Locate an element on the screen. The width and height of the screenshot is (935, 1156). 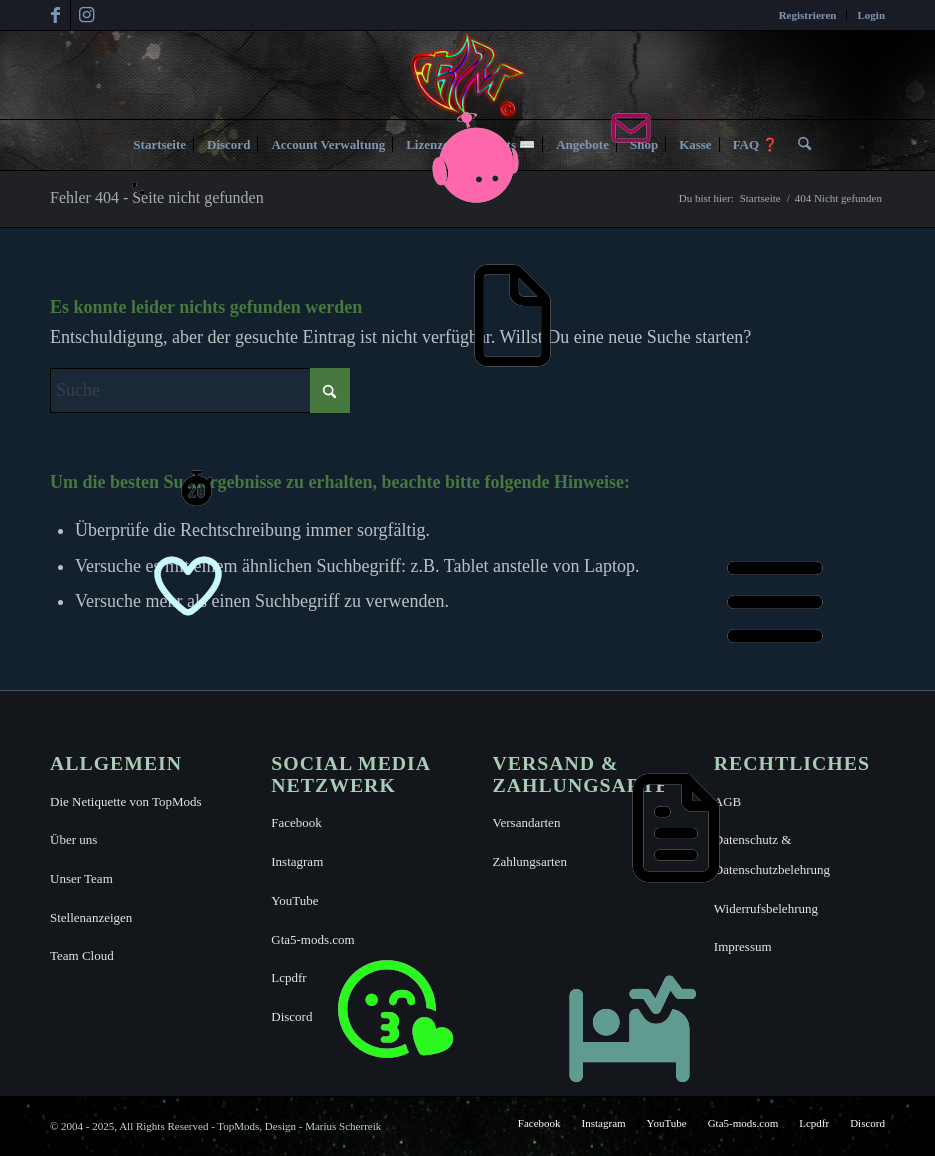
ionitron mascot logo for ionic framework is located at coordinates (475, 157).